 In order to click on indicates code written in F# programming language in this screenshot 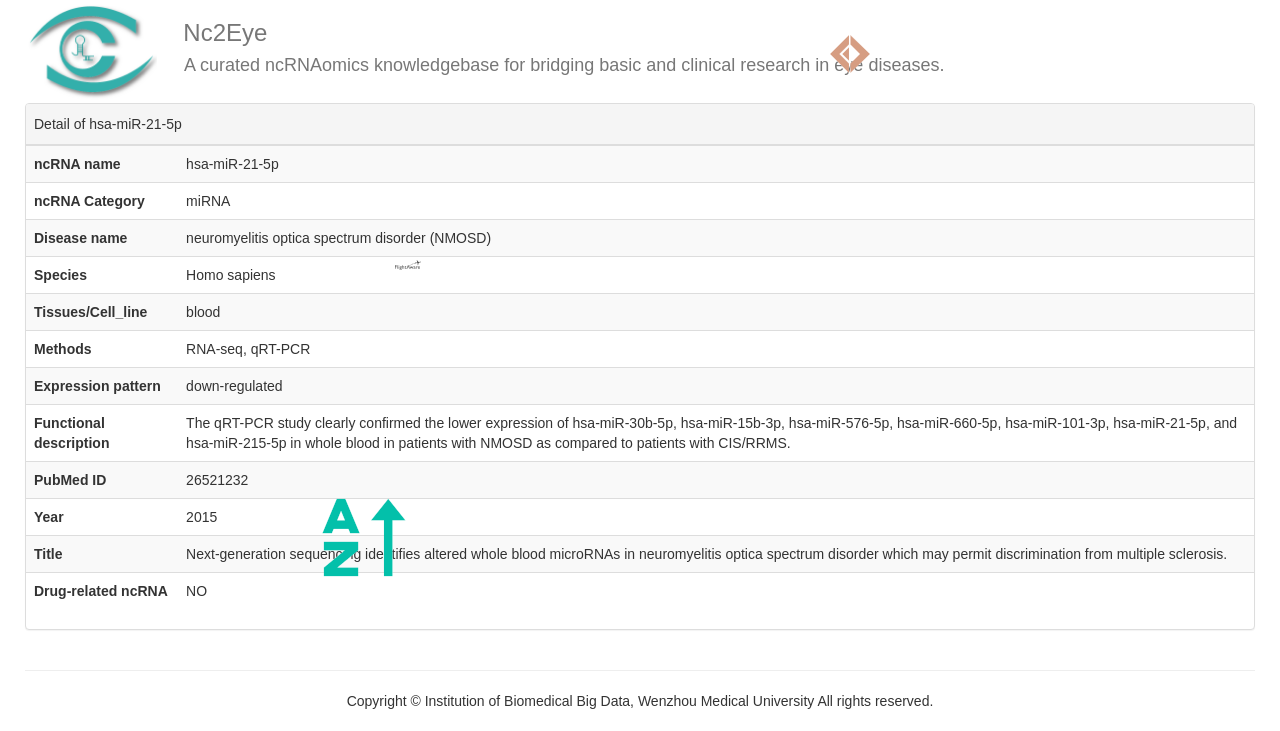, I will do `click(850, 54)`.